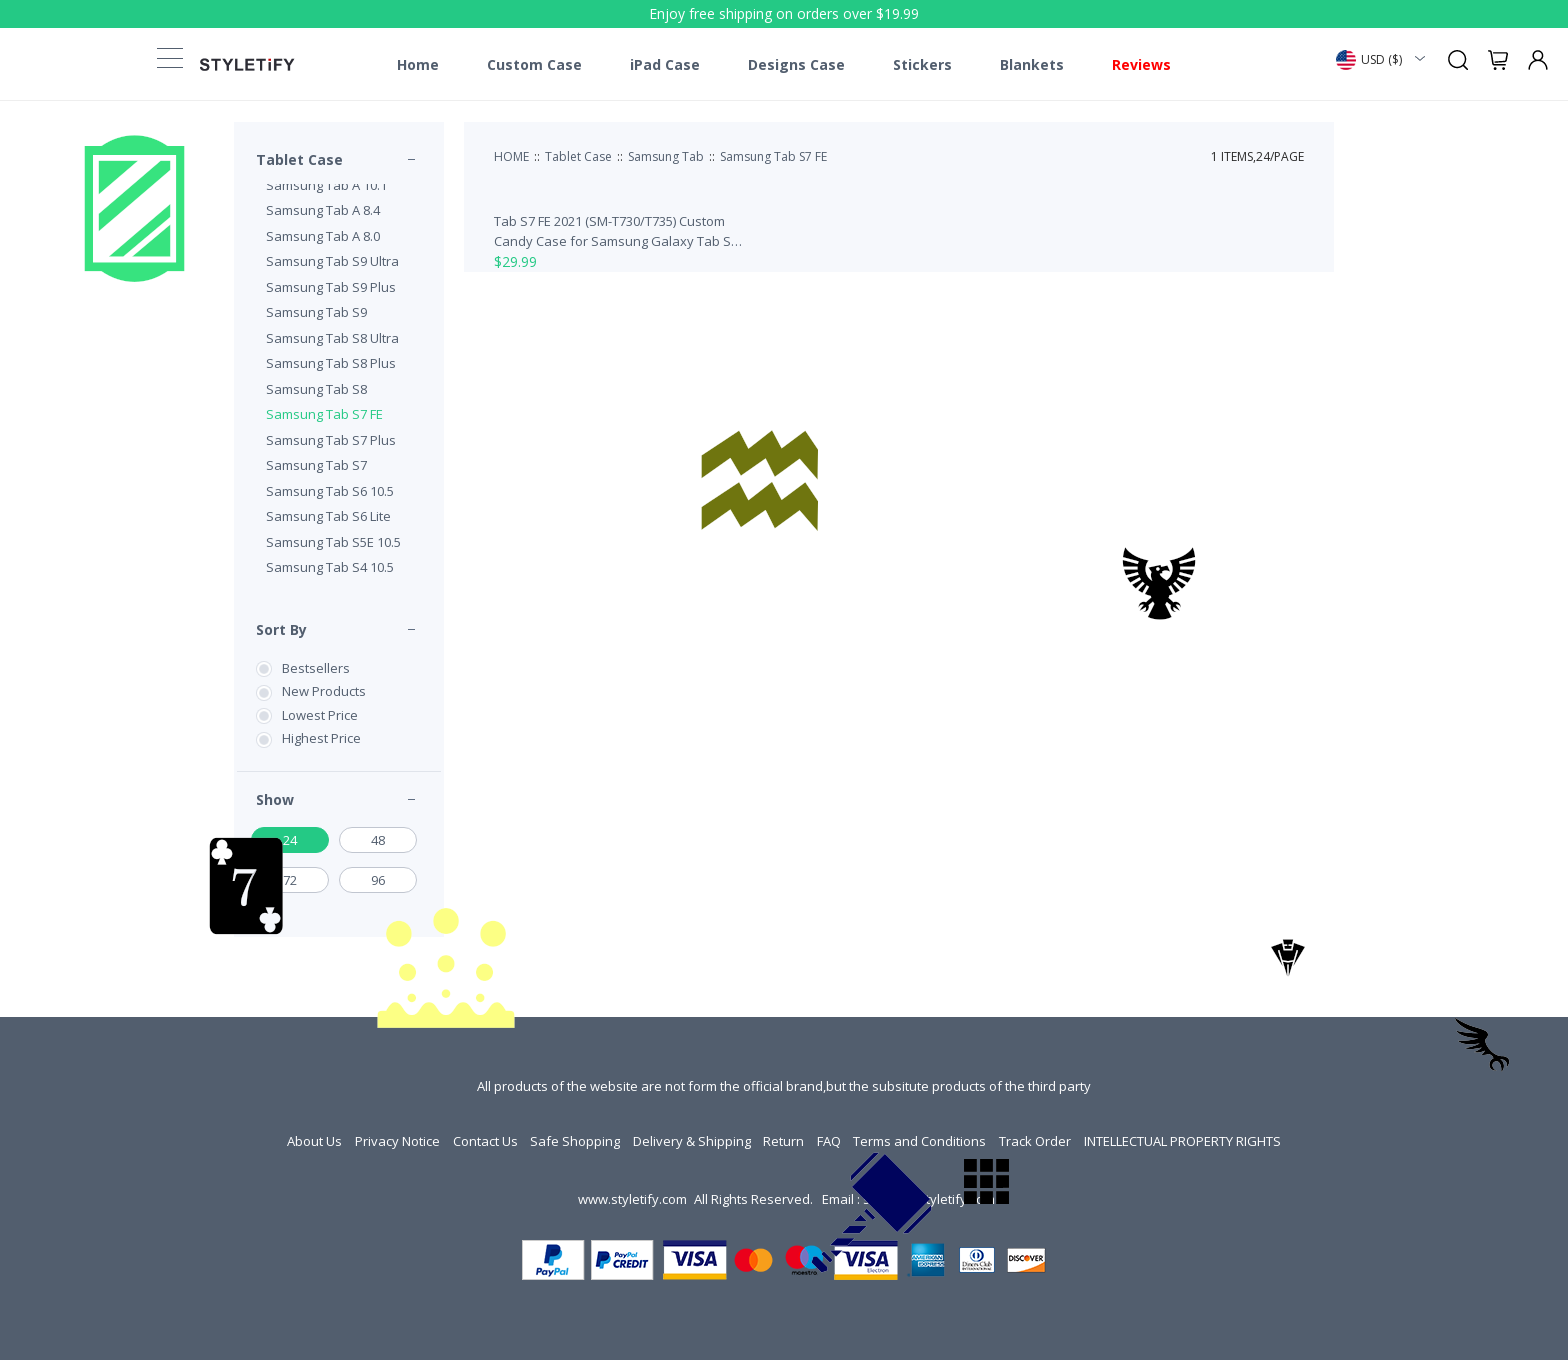 Image resolution: width=1568 pixels, height=1360 pixels. I want to click on indicates lava or molten terrain hazard, so click(446, 968).